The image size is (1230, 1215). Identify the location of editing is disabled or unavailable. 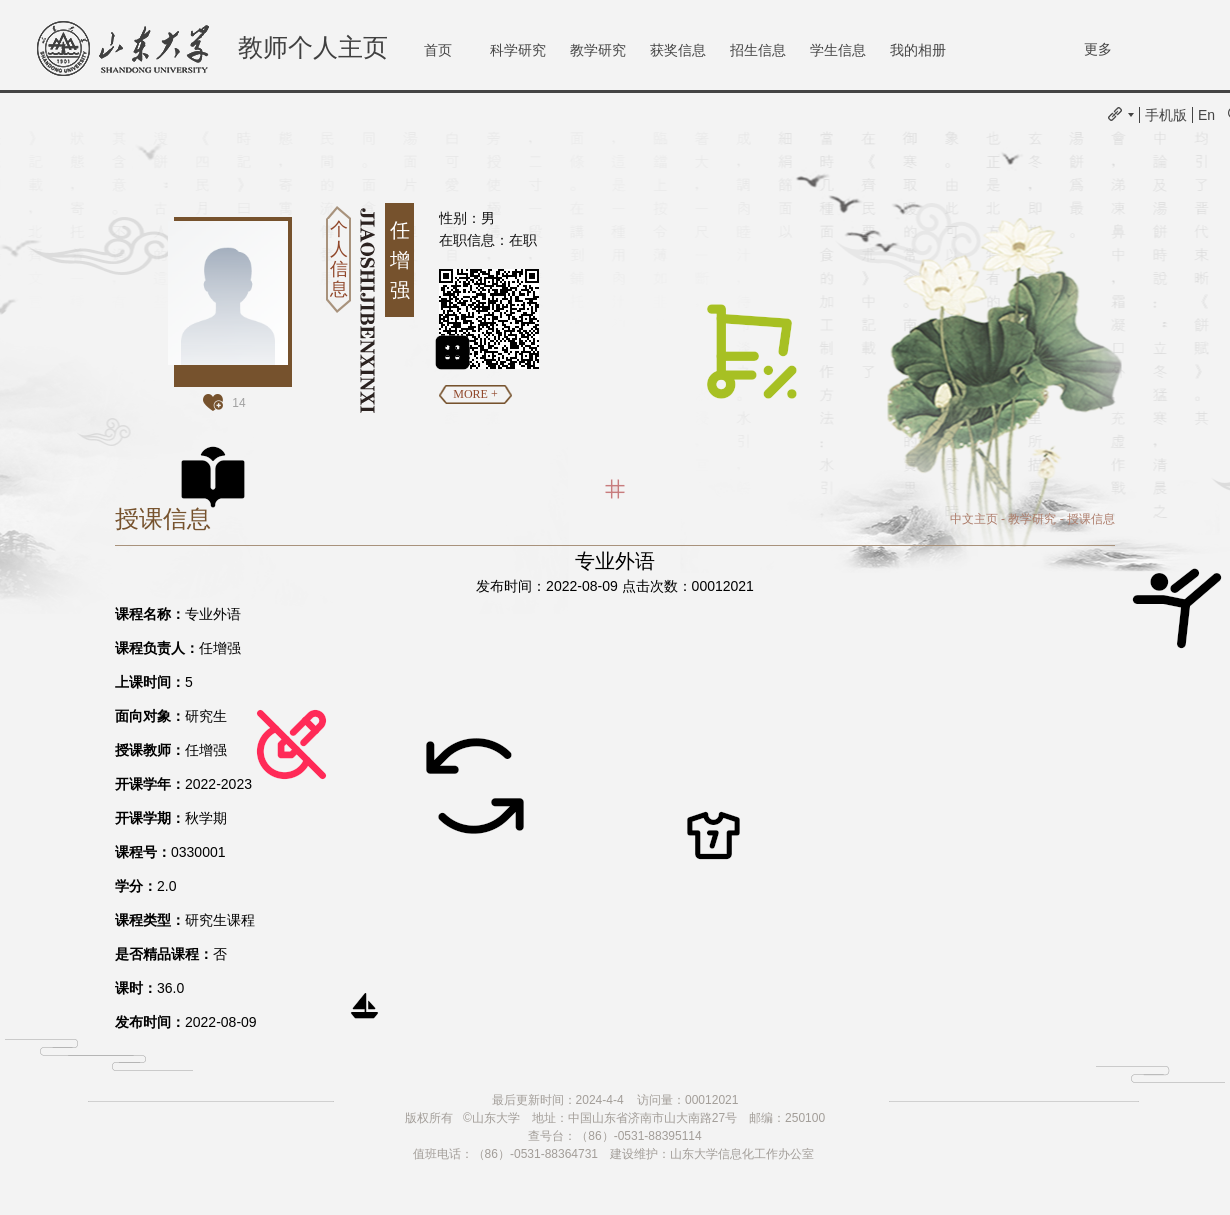
(291, 744).